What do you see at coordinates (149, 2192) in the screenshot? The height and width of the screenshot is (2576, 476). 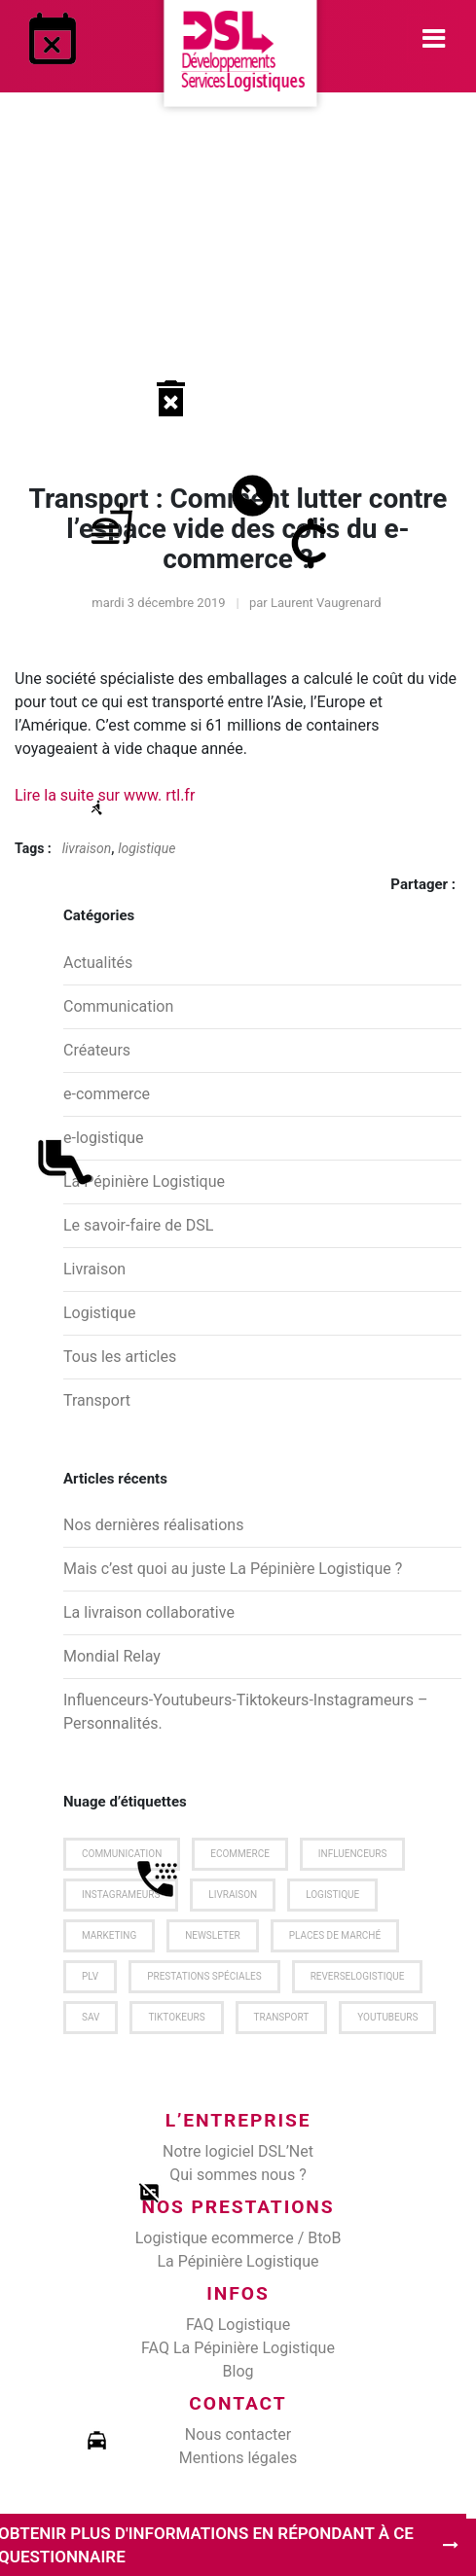 I see `closed captions are disabled` at bounding box center [149, 2192].